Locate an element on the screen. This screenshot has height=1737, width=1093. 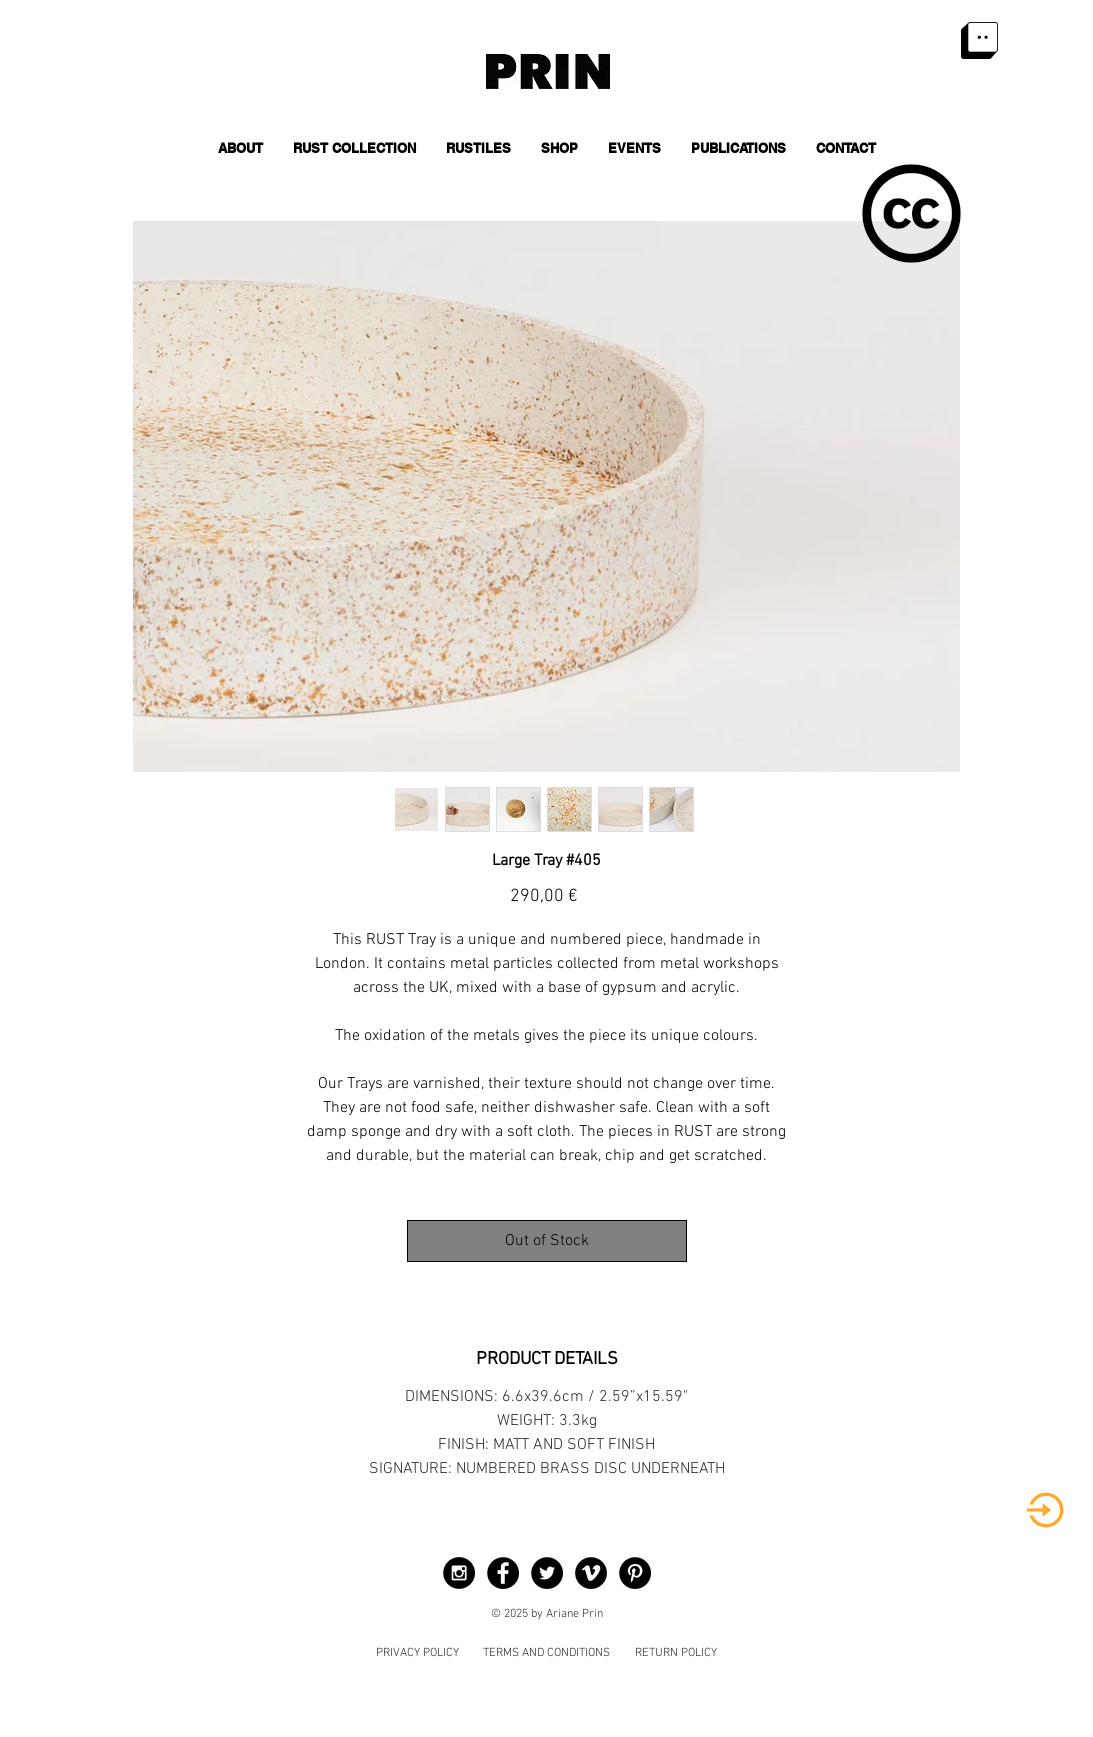
BentoML platform logo is located at coordinates (979, 40).